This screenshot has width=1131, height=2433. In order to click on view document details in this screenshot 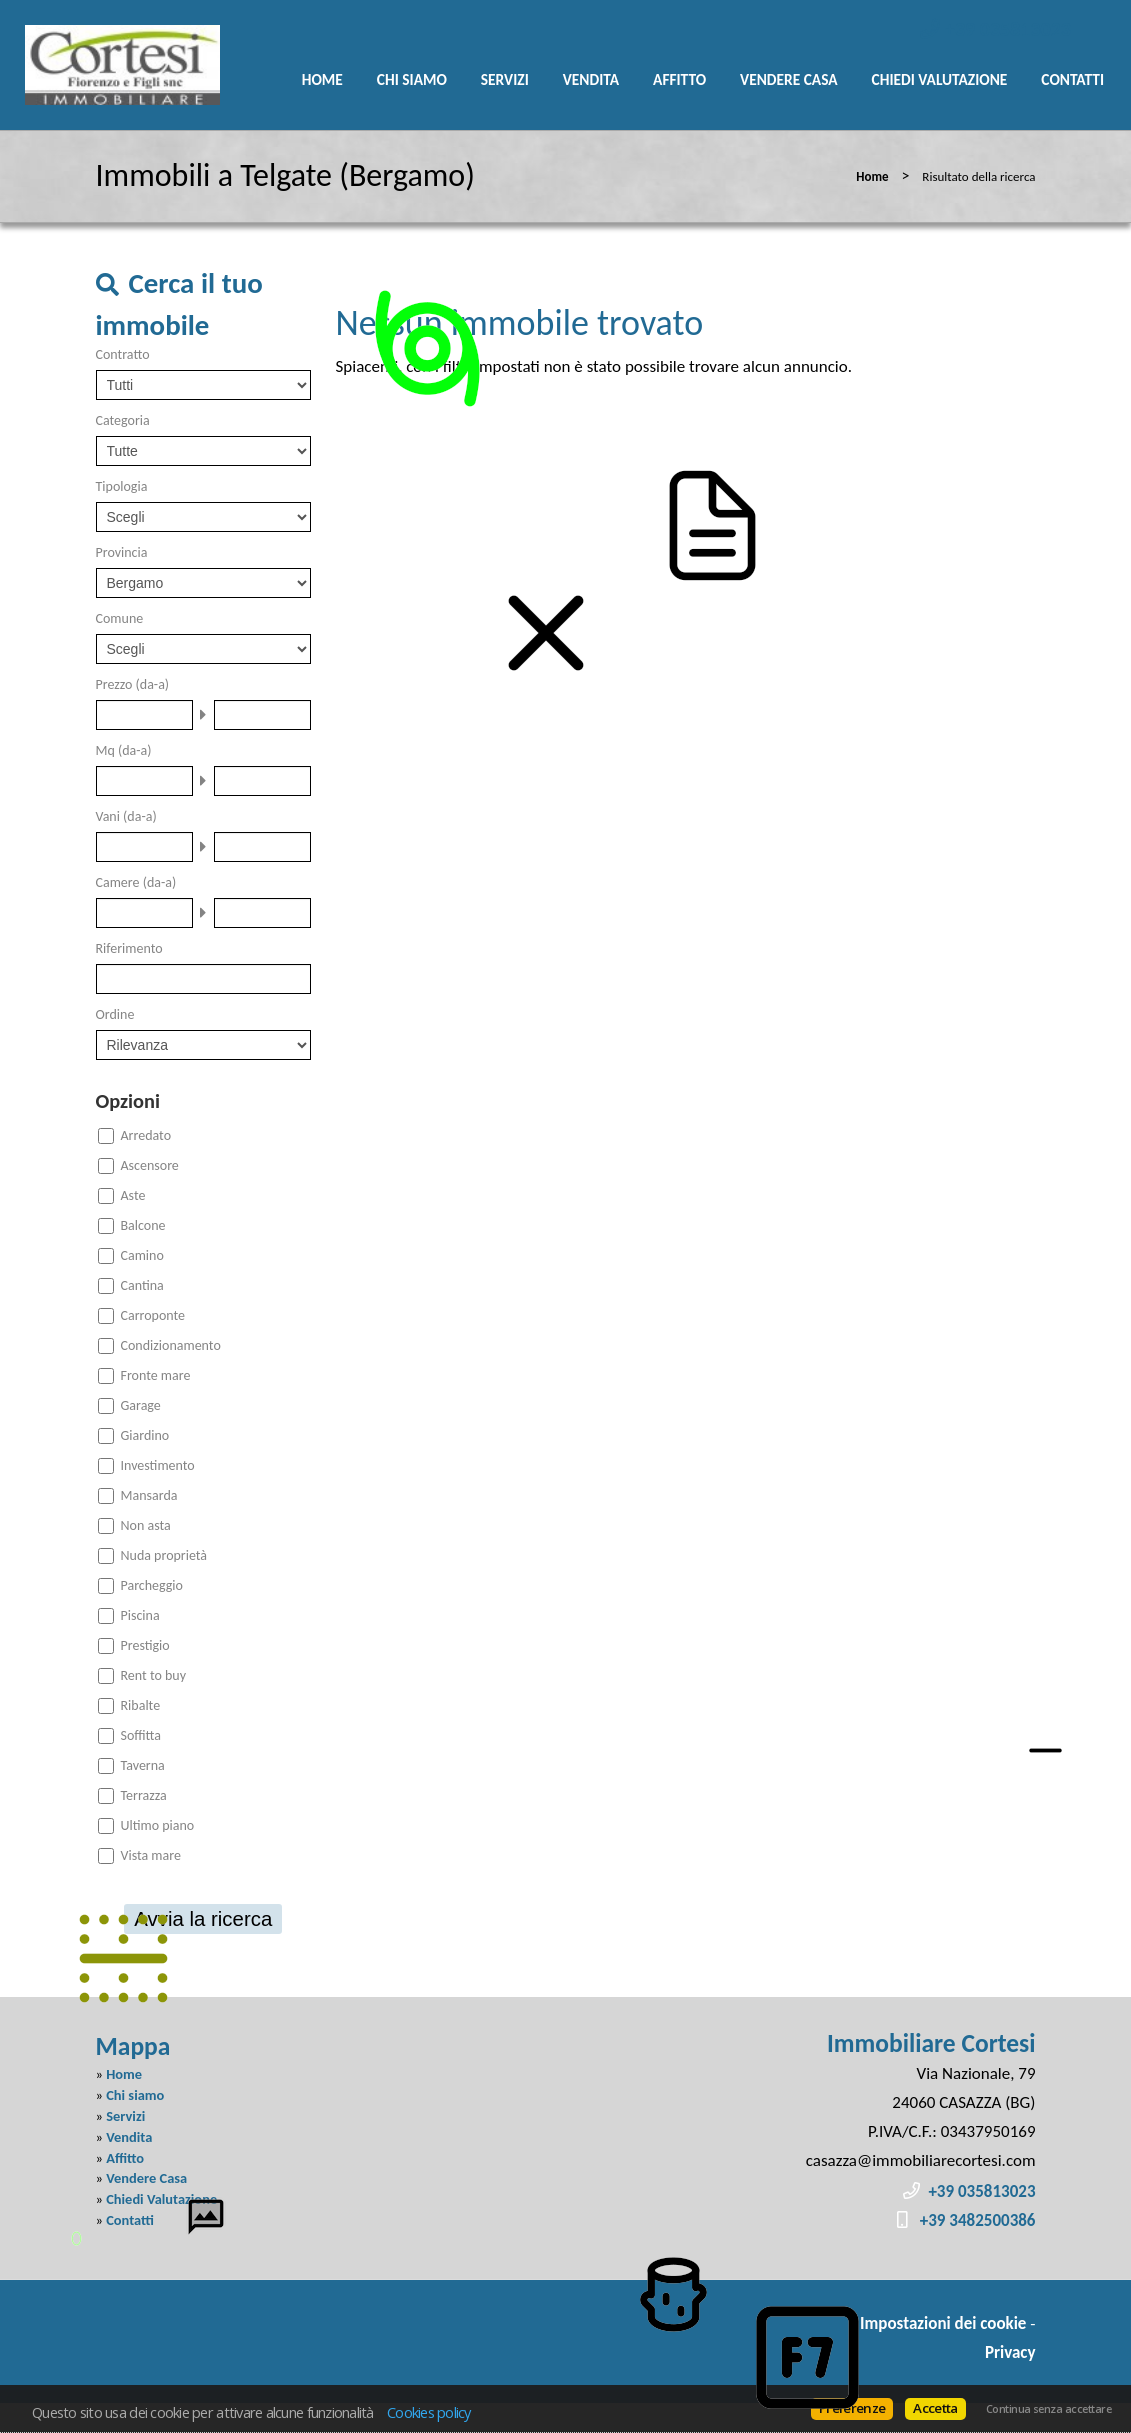, I will do `click(712, 525)`.